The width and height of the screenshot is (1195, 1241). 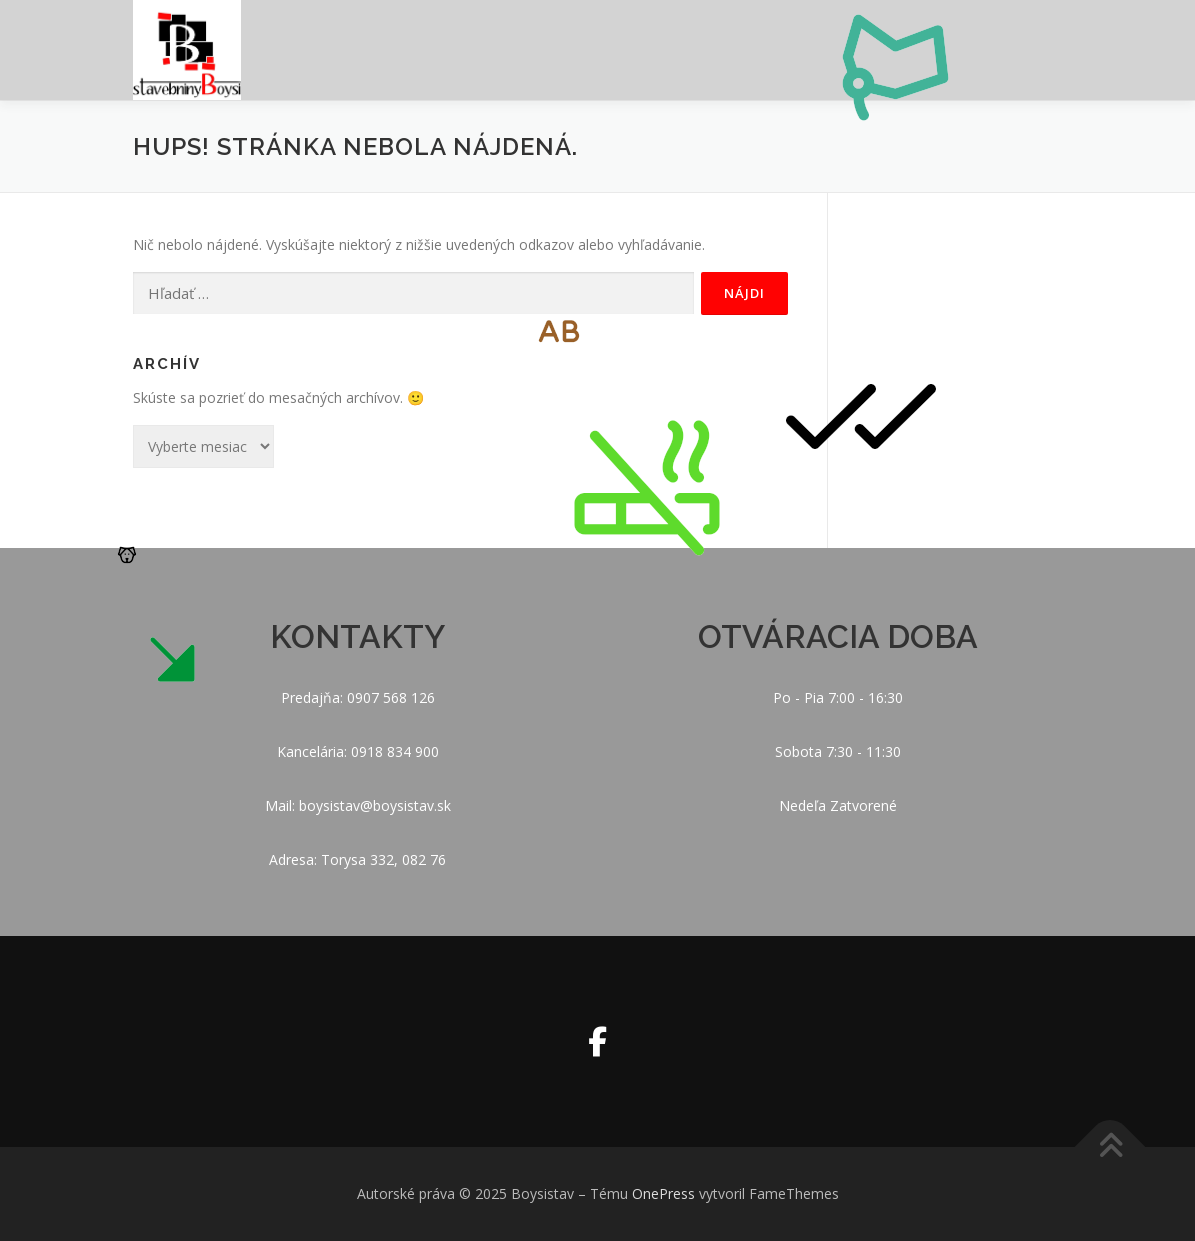 What do you see at coordinates (861, 419) in the screenshot?
I see `indicates multiple items completed or verified` at bounding box center [861, 419].